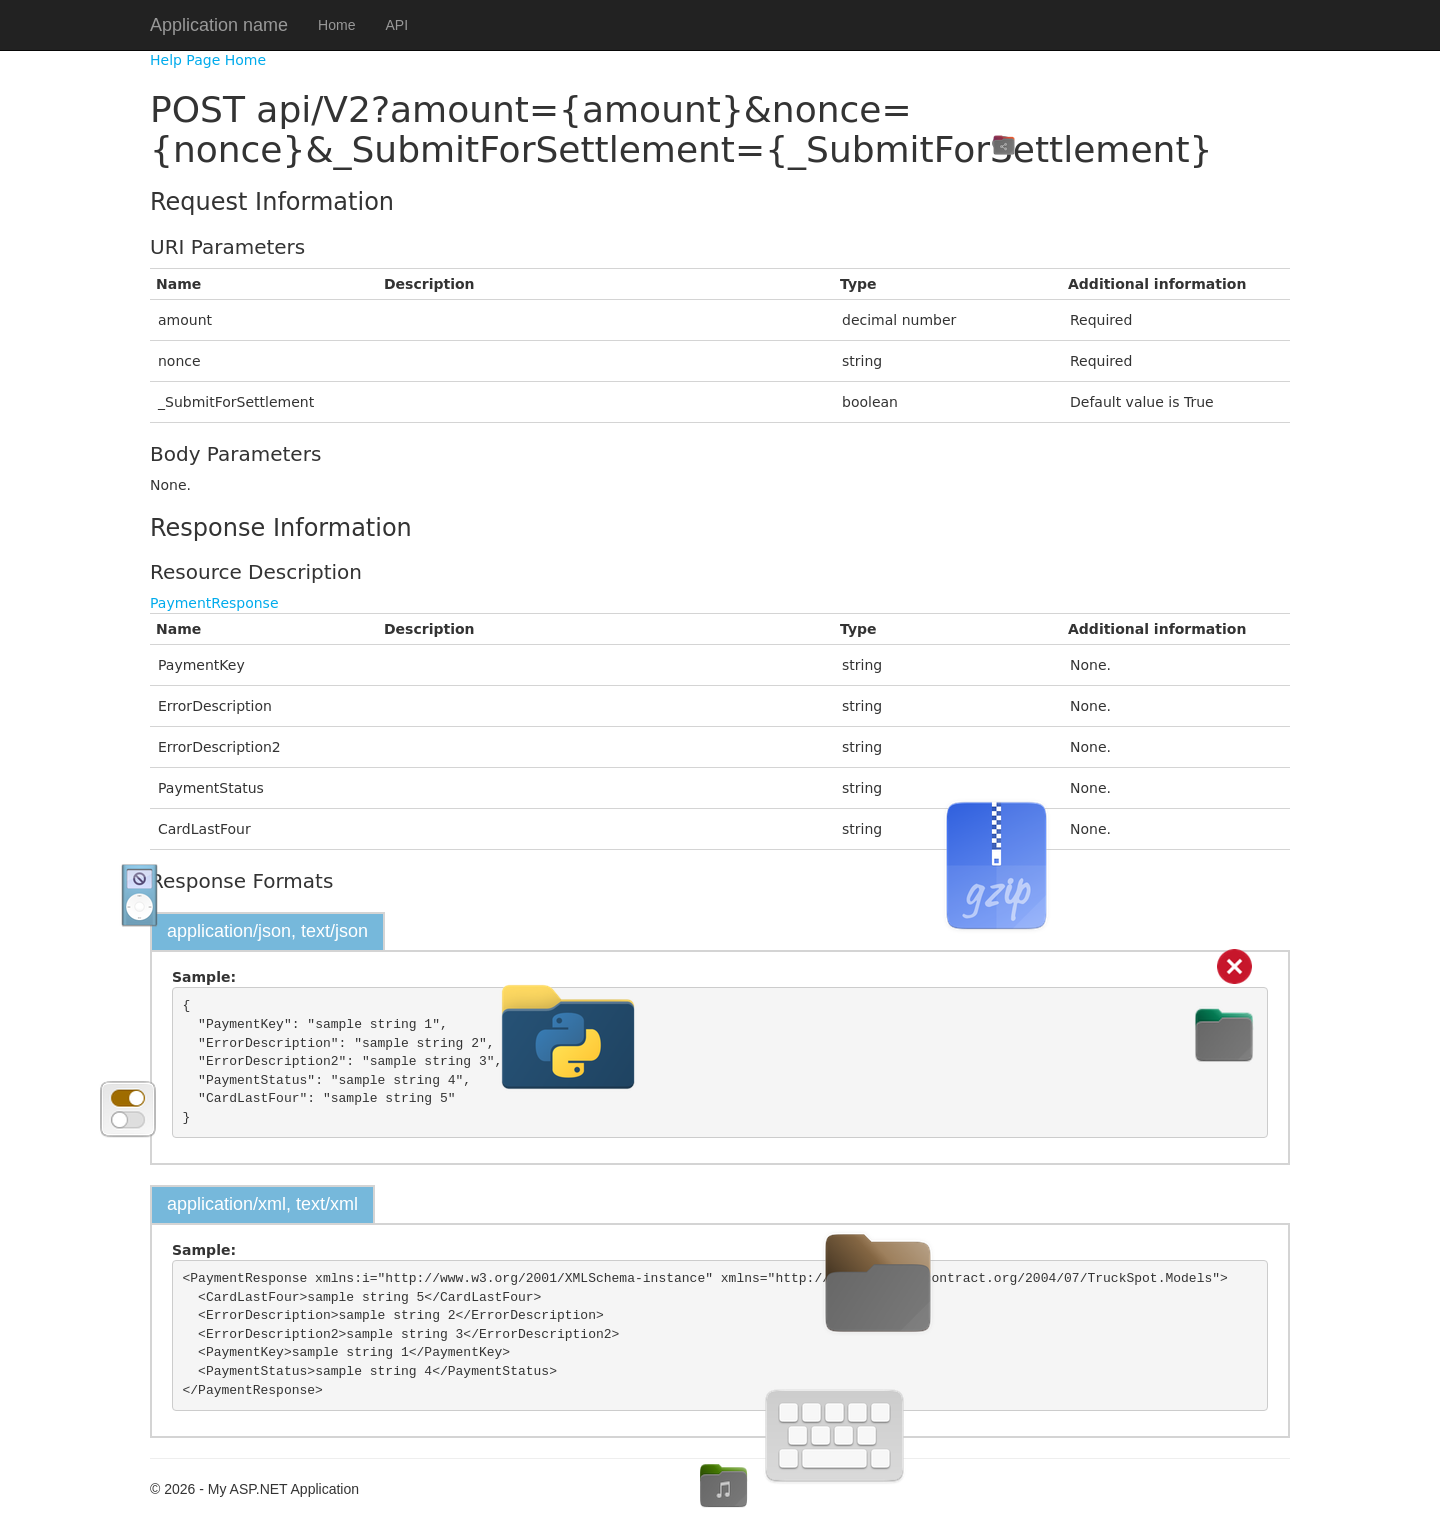  I want to click on iPod mini device not connected or unavailable, so click(139, 895).